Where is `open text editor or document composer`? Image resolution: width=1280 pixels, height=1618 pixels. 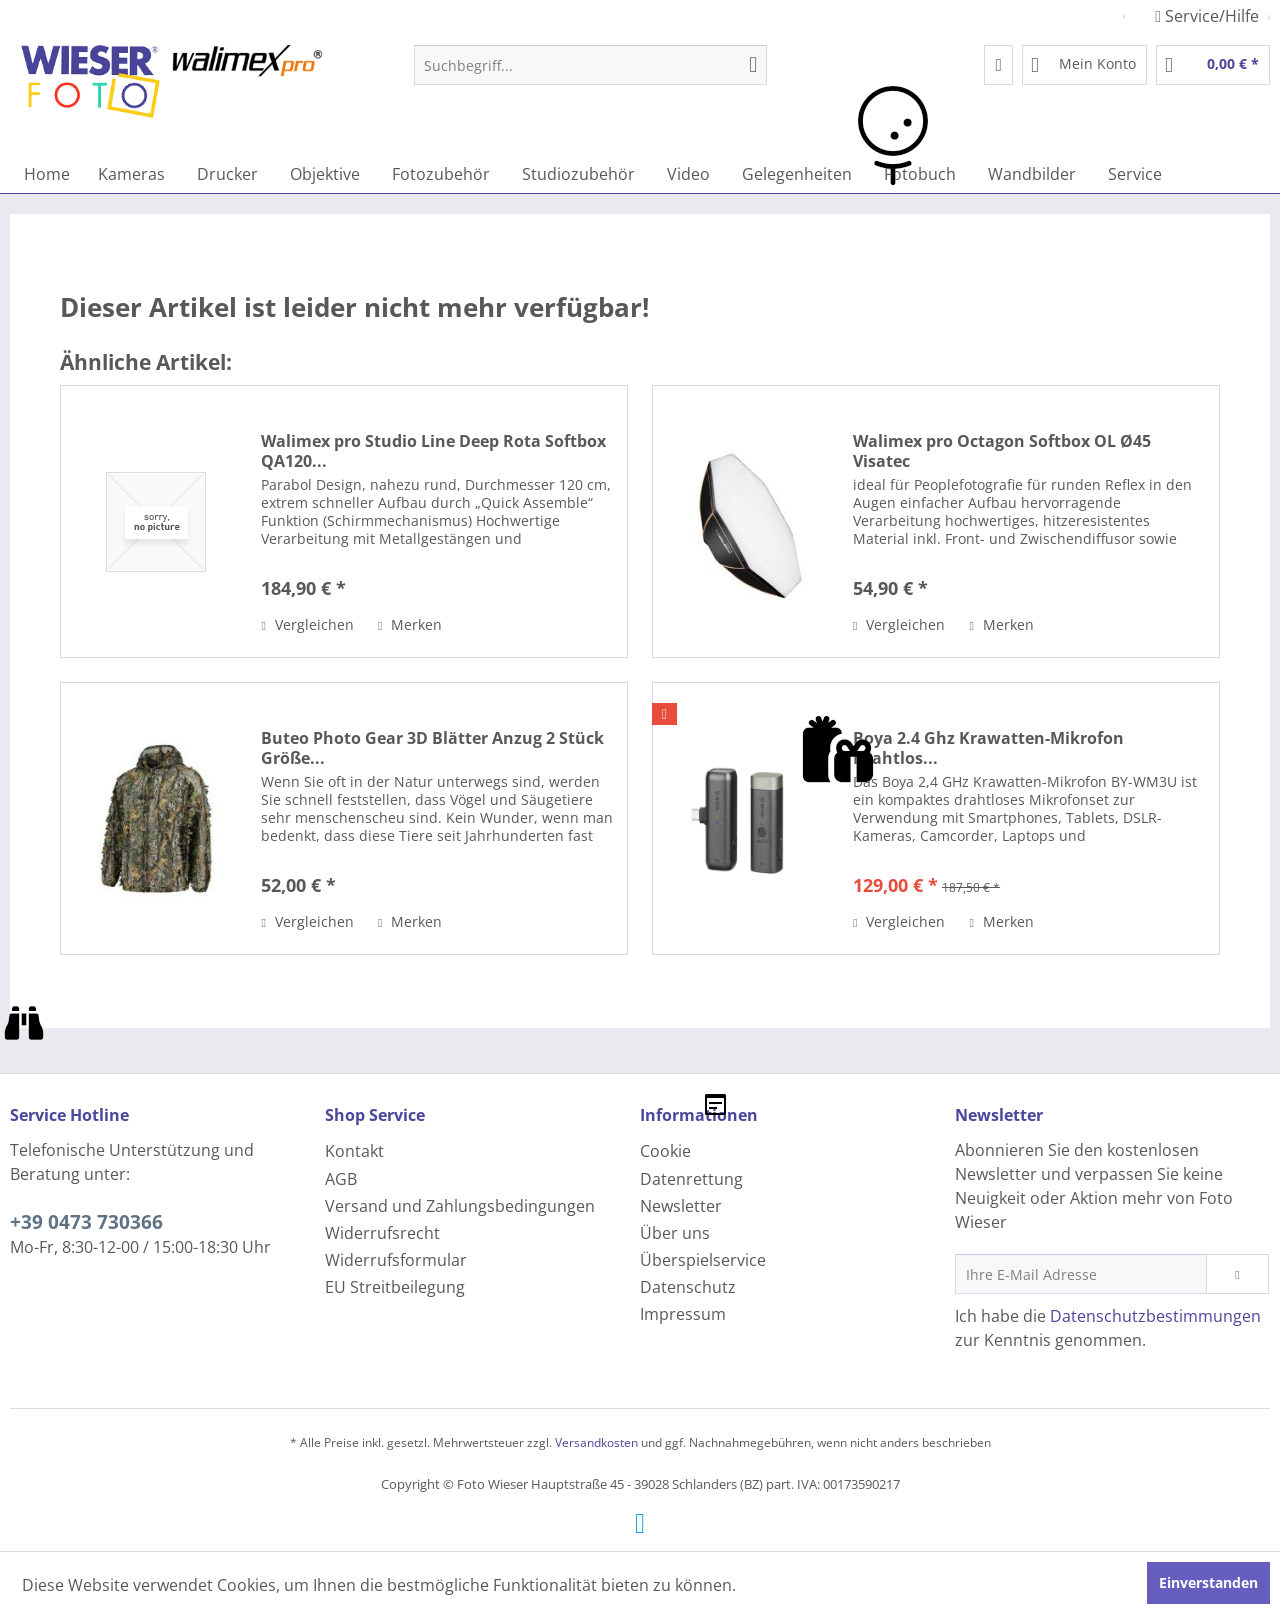 open text editor or document composer is located at coordinates (715, 1104).